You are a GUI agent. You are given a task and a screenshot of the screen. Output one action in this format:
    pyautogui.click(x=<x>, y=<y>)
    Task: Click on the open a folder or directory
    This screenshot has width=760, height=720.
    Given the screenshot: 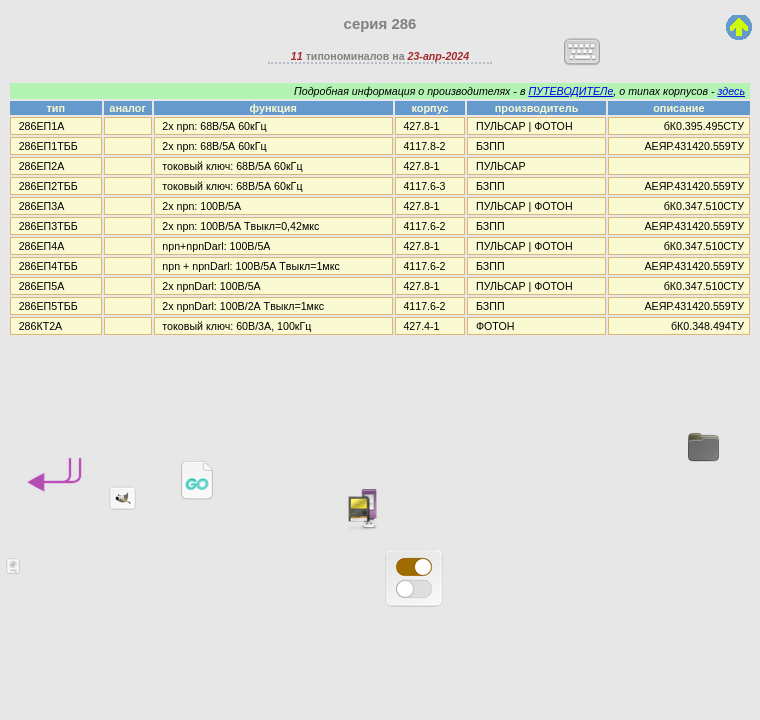 What is the action you would take?
    pyautogui.click(x=703, y=446)
    